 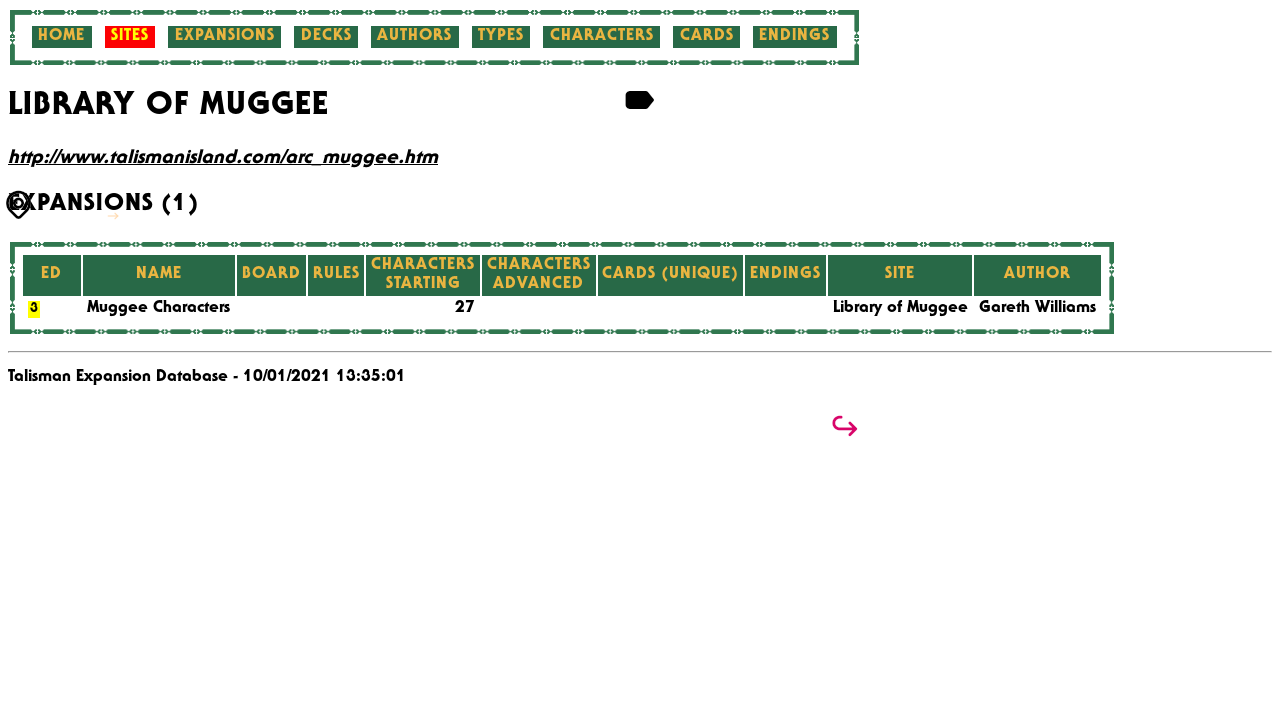 What do you see at coordinates (113, 216) in the screenshot?
I see `navigate to the next item or step` at bounding box center [113, 216].